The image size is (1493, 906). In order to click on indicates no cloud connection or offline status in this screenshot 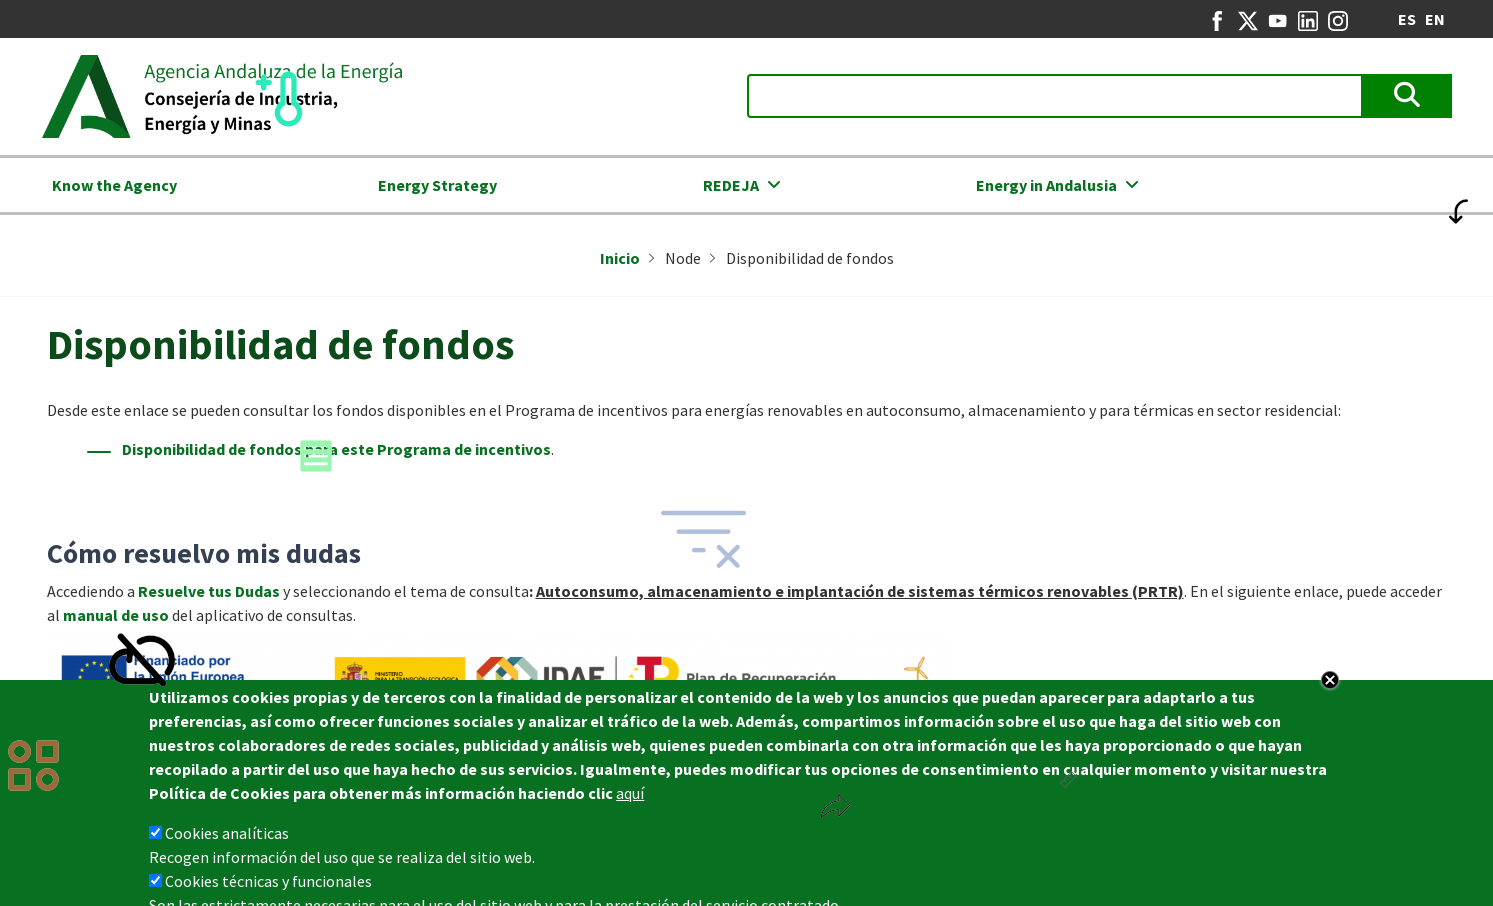, I will do `click(142, 660)`.